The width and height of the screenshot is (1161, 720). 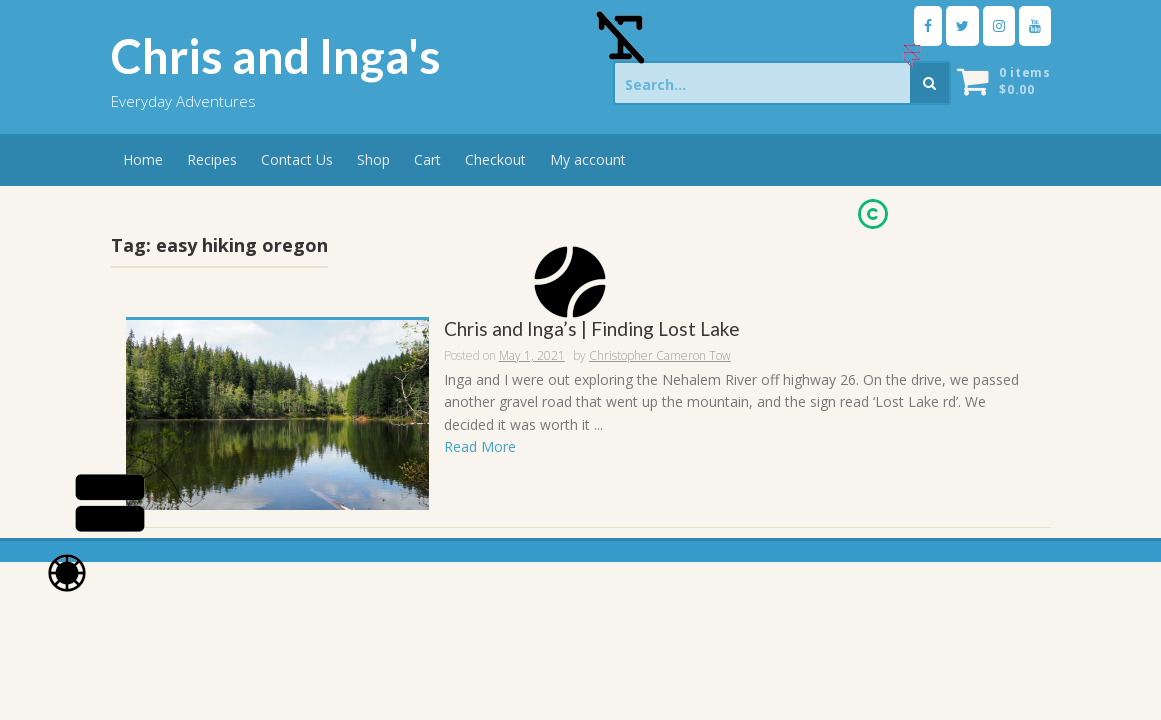 What do you see at coordinates (873, 214) in the screenshot?
I see `indicates copyrighted content` at bounding box center [873, 214].